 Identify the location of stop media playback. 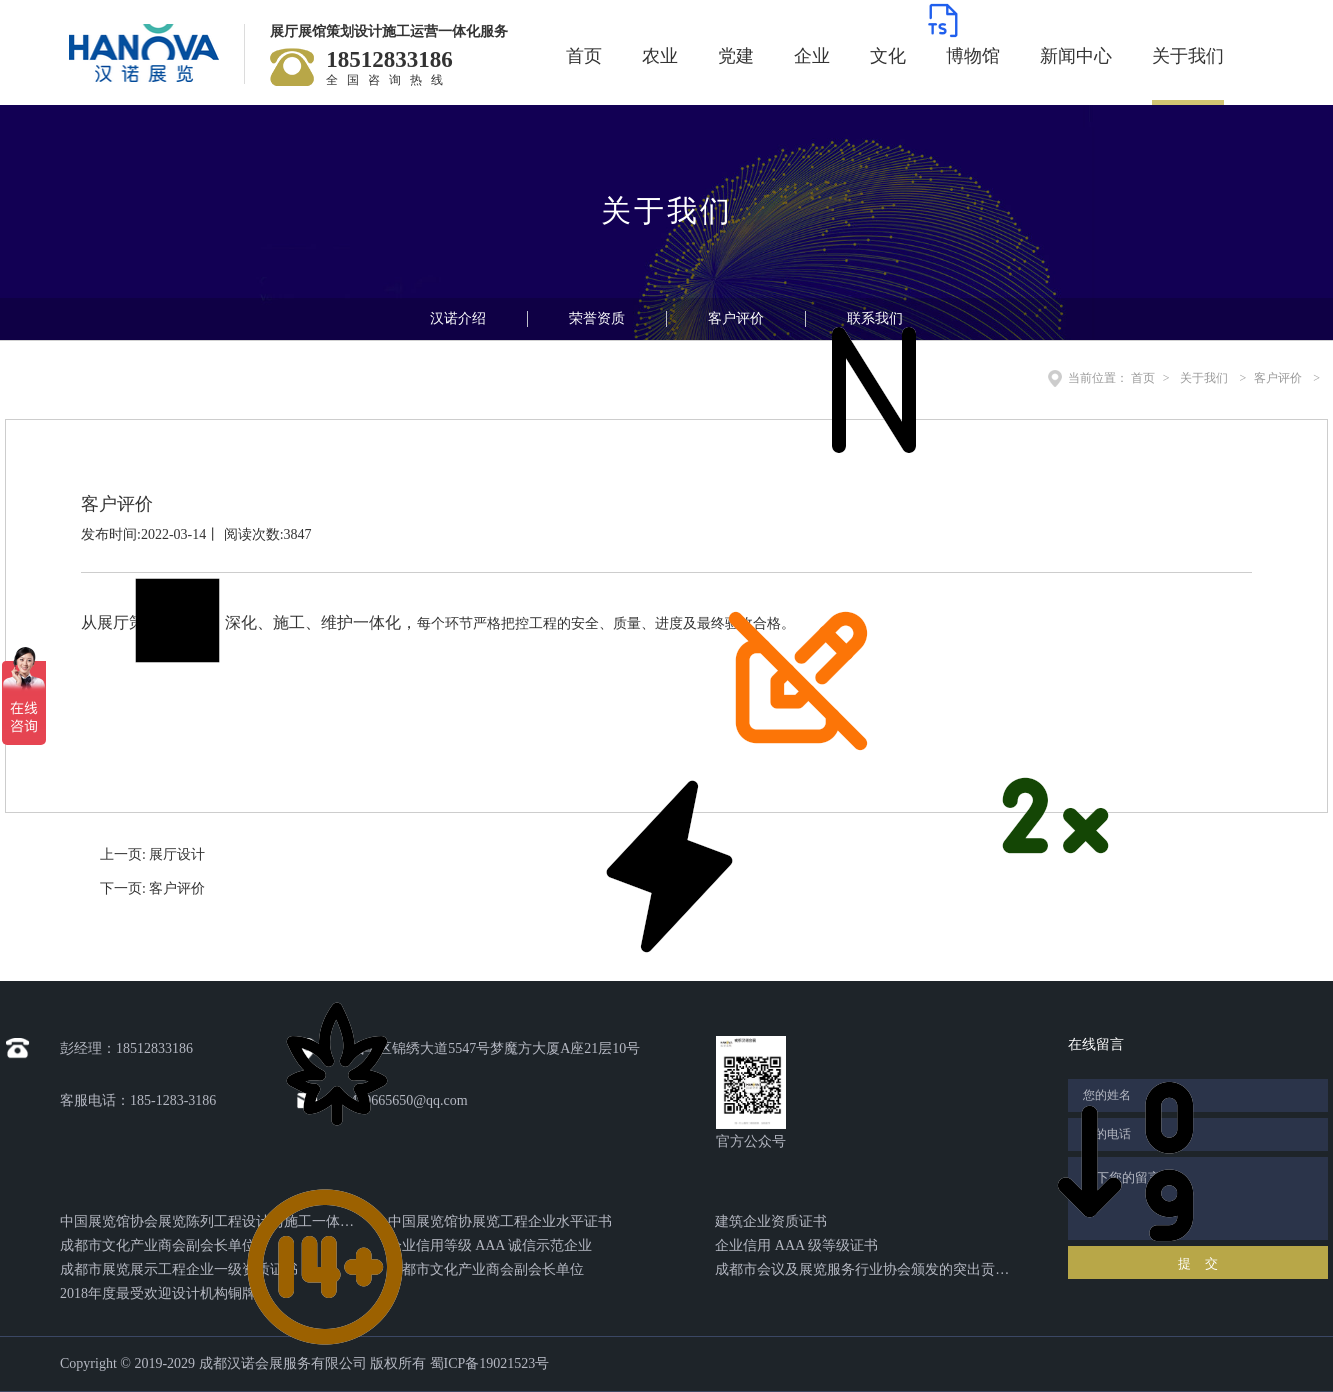
(177, 620).